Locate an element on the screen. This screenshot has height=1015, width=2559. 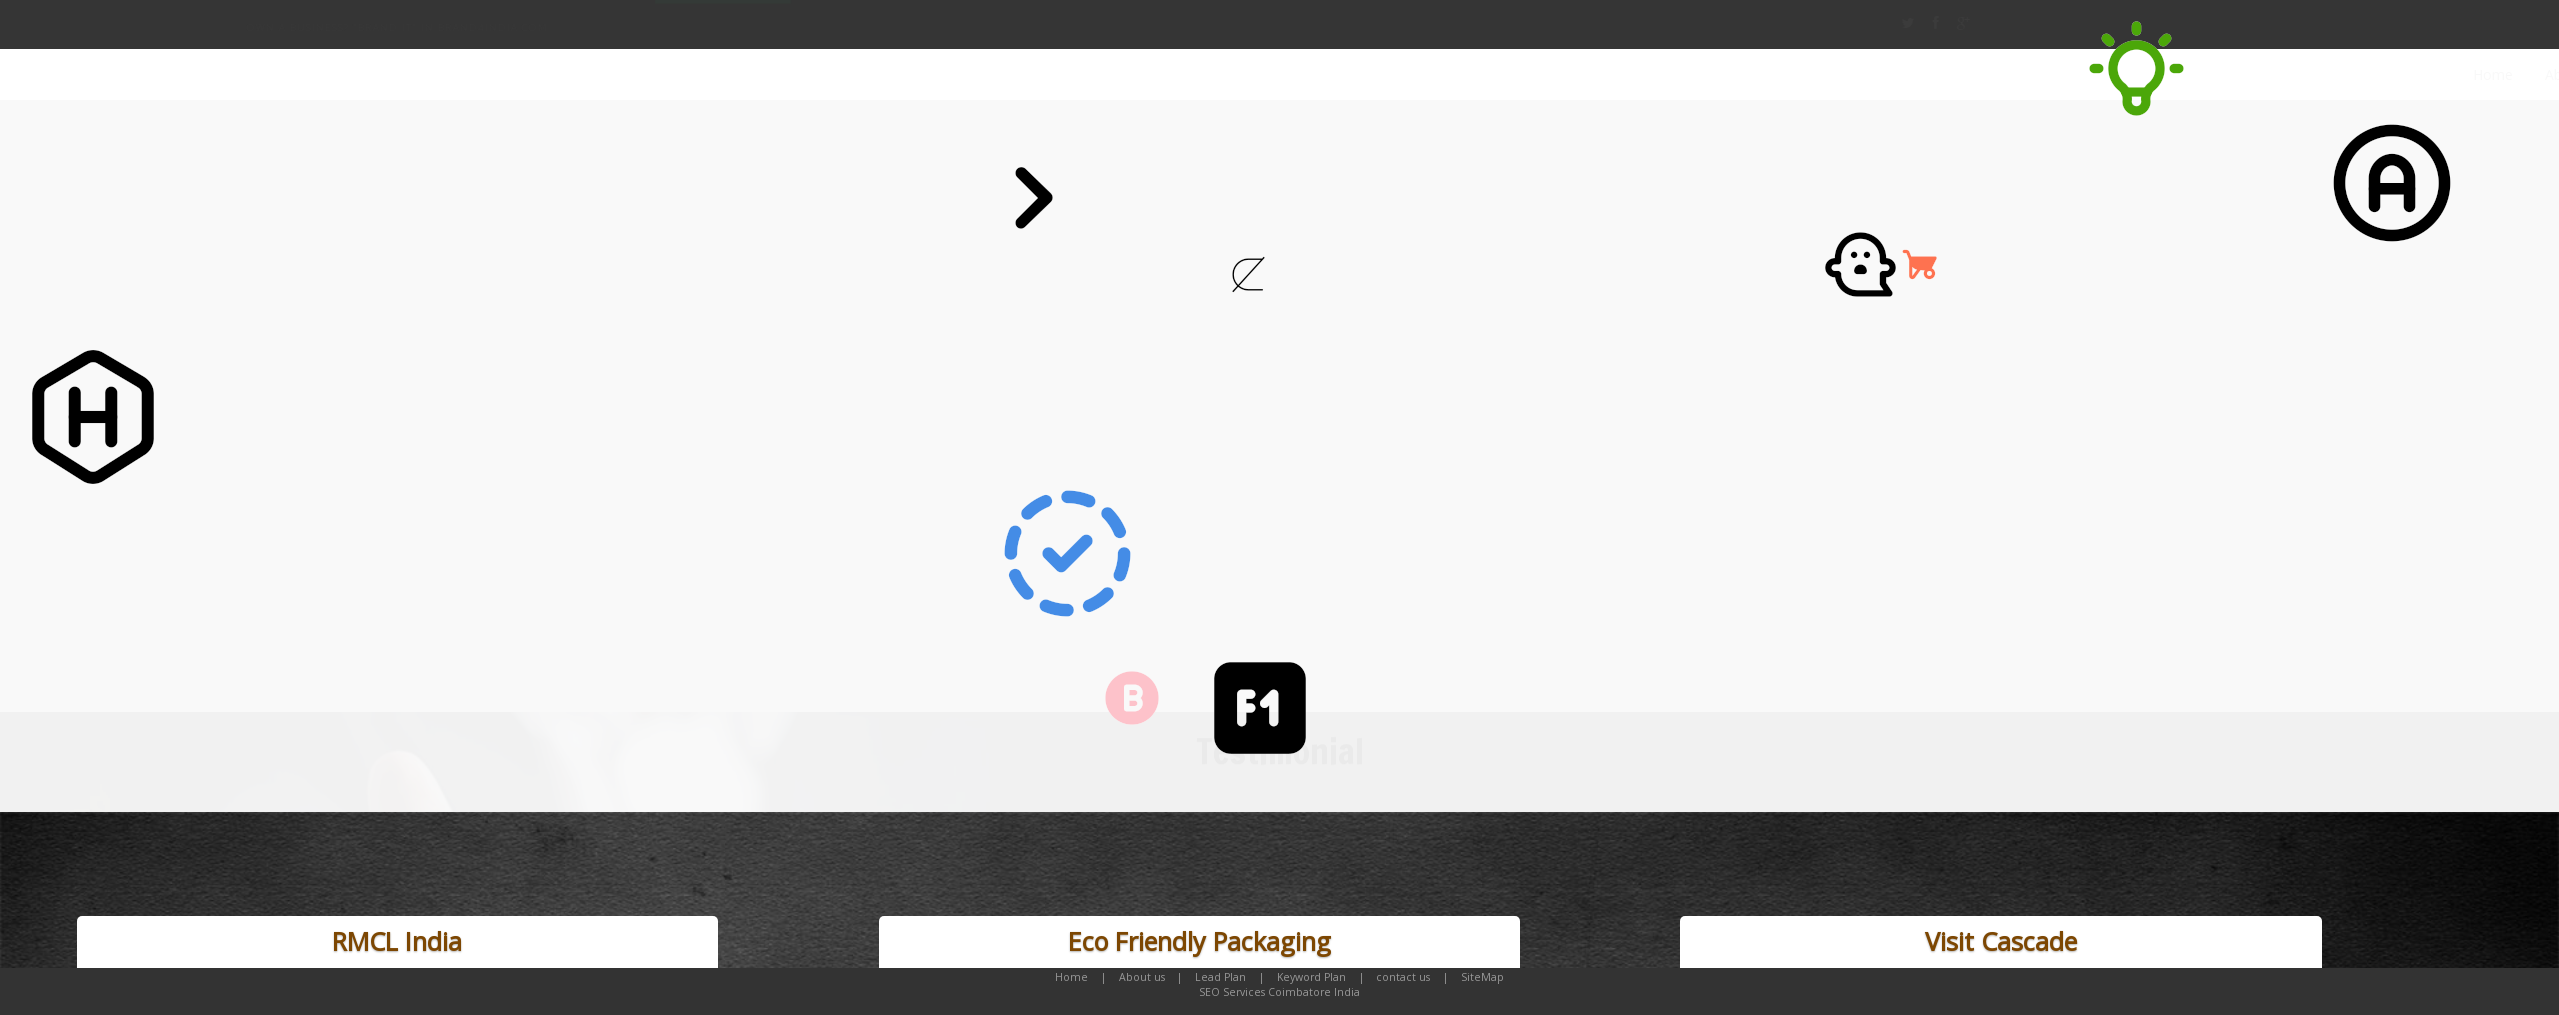
indicates a set is not a subset of another in mathematical notation is located at coordinates (1248, 274).